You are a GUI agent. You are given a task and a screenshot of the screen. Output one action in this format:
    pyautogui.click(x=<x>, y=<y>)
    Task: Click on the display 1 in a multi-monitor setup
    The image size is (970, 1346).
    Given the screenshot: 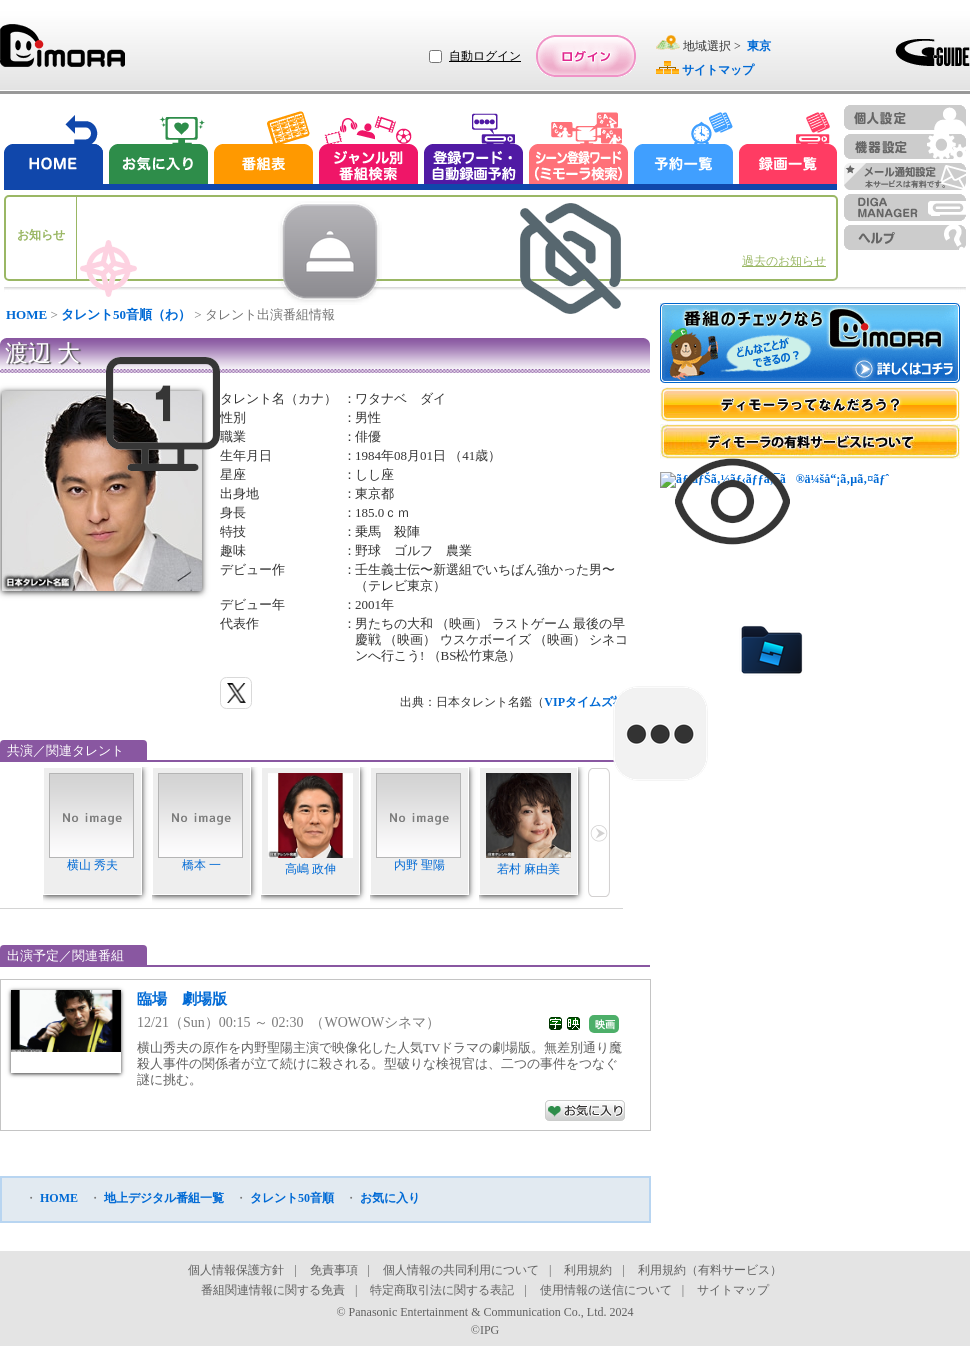 What is the action you would take?
    pyautogui.click(x=163, y=414)
    